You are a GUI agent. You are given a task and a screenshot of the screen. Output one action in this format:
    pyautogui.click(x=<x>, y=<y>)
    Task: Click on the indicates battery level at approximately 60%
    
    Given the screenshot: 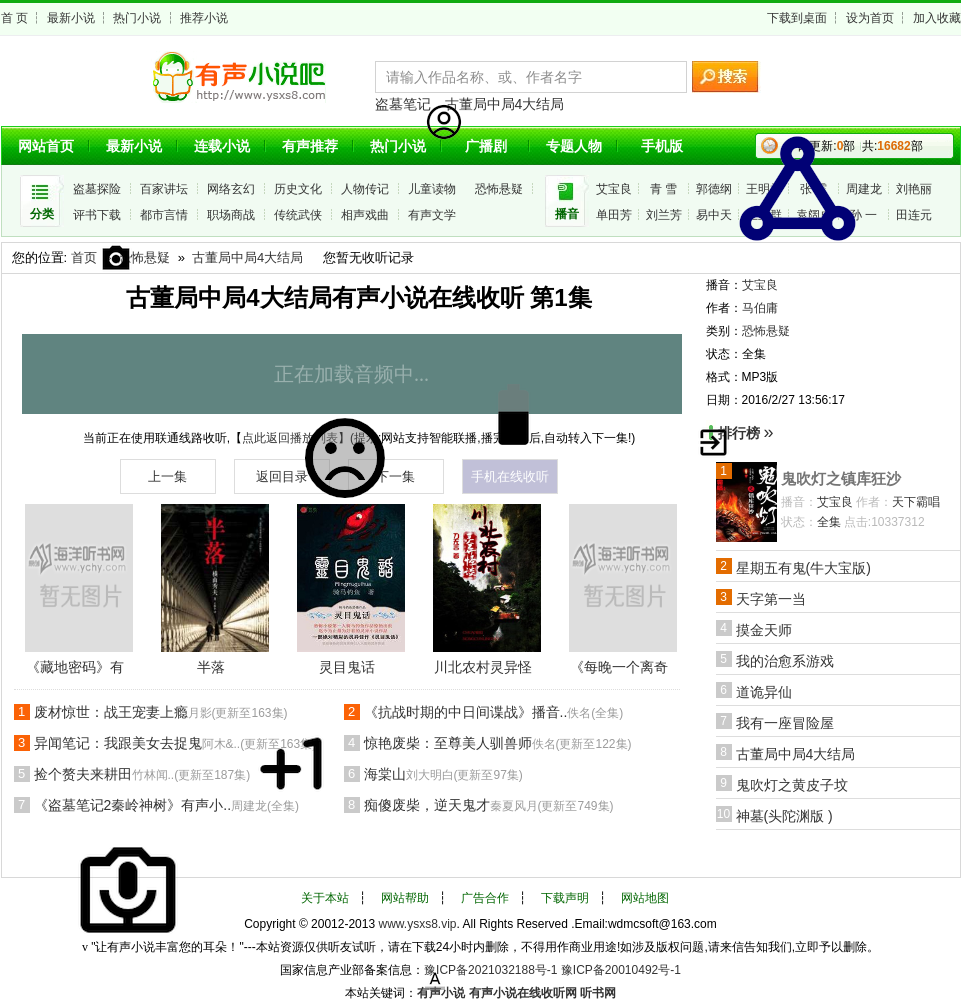 What is the action you would take?
    pyautogui.click(x=513, y=414)
    